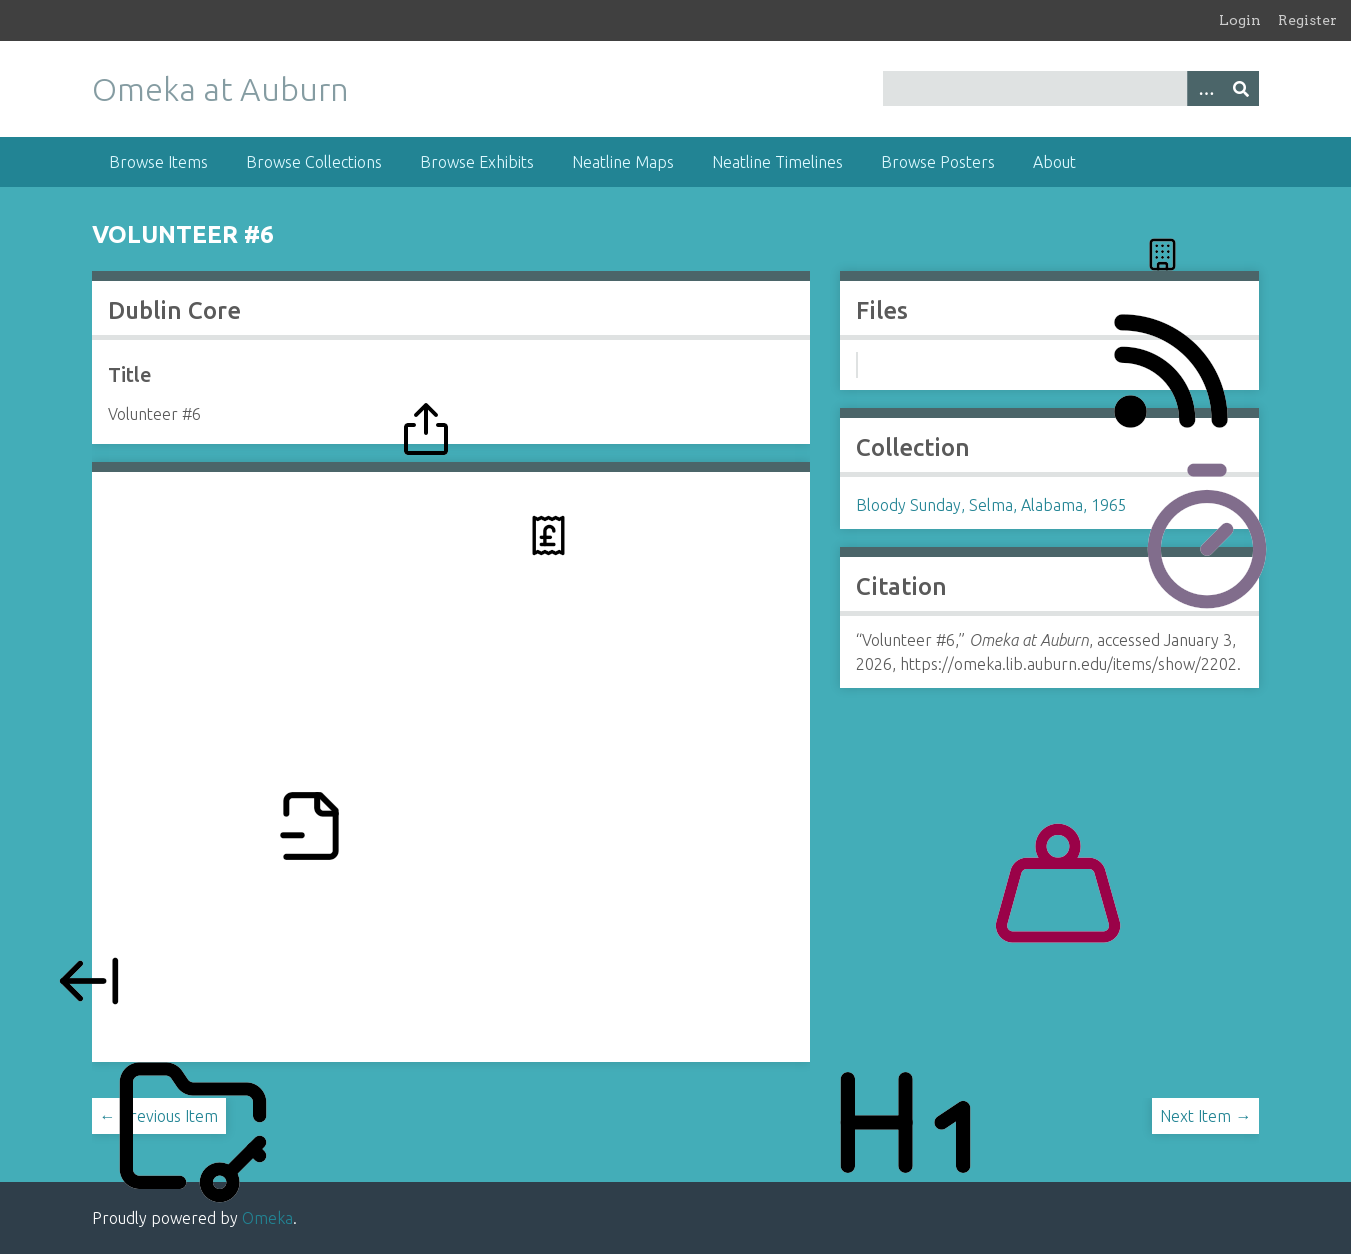 This screenshot has width=1351, height=1254. What do you see at coordinates (1162, 254) in the screenshot?
I see `view office or business location` at bounding box center [1162, 254].